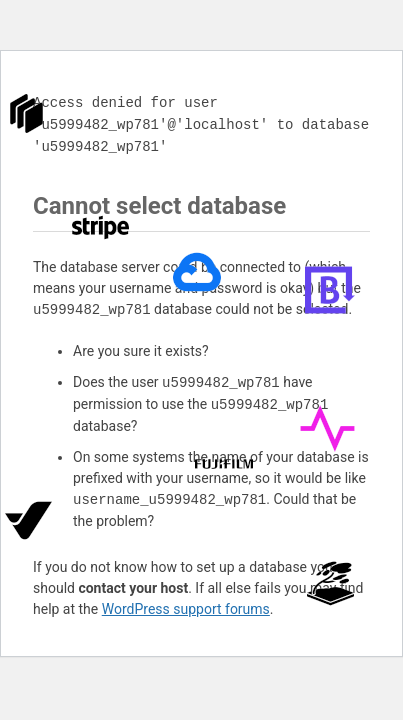 This screenshot has height=720, width=403. I want to click on Stripe payment integration, so click(100, 227).